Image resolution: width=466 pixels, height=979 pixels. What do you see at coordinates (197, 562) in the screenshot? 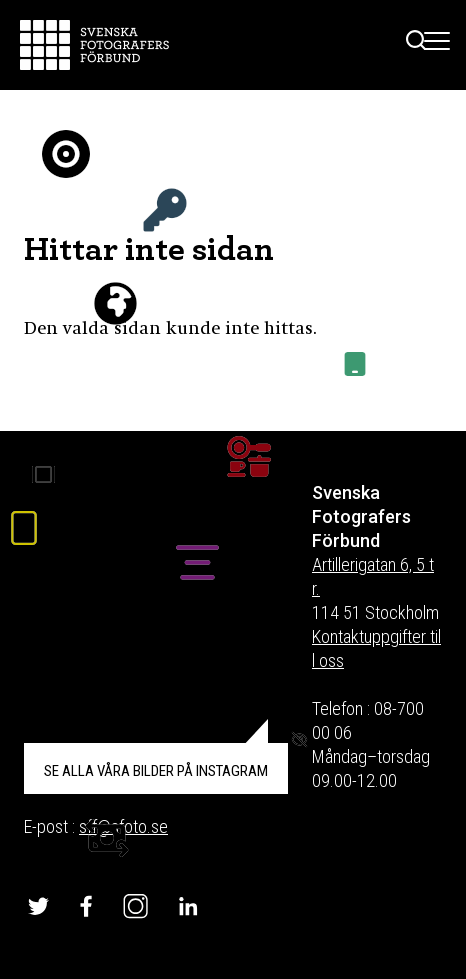
I see `center align text` at bounding box center [197, 562].